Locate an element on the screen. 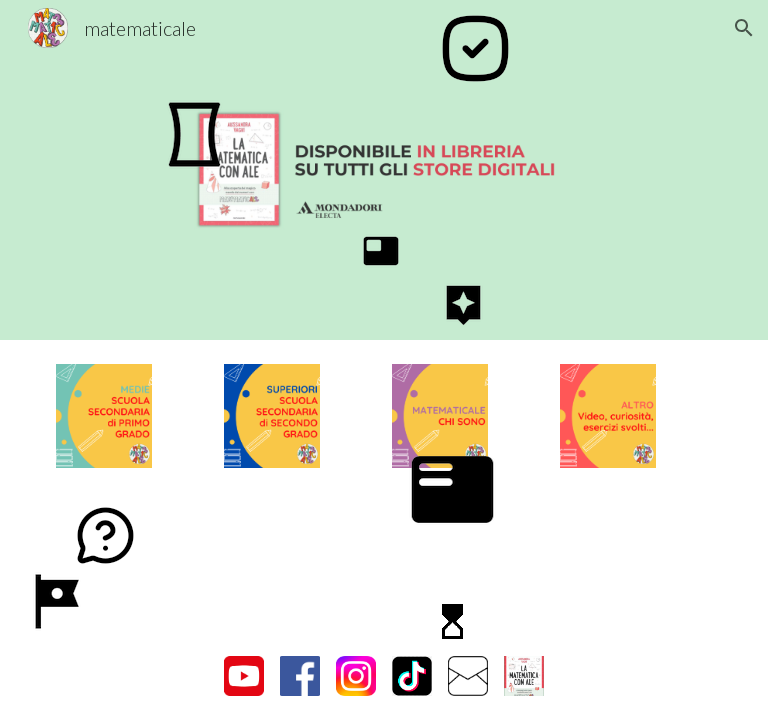 This screenshot has width=768, height=720. access AI assistant or smart help features is located at coordinates (463, 304).